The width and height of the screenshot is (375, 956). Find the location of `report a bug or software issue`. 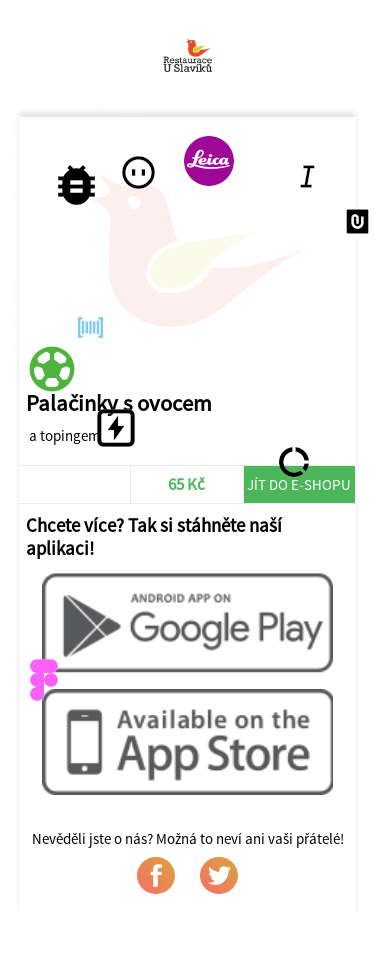

report a bug or software issue is located at coordinates (76, 184).